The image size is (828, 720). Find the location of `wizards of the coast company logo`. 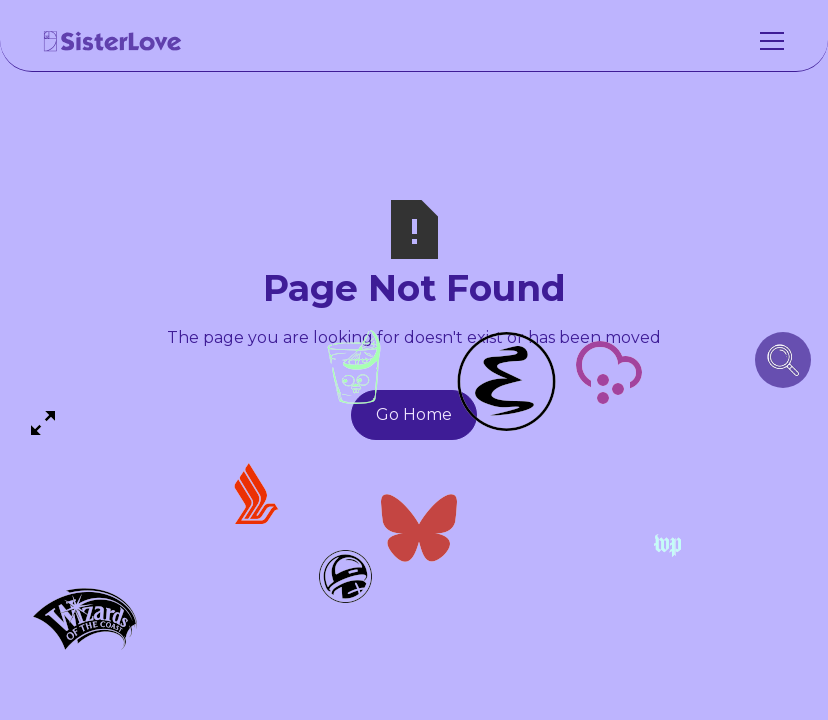

wizards of the coast company logo is located at coordinates (85, 619).